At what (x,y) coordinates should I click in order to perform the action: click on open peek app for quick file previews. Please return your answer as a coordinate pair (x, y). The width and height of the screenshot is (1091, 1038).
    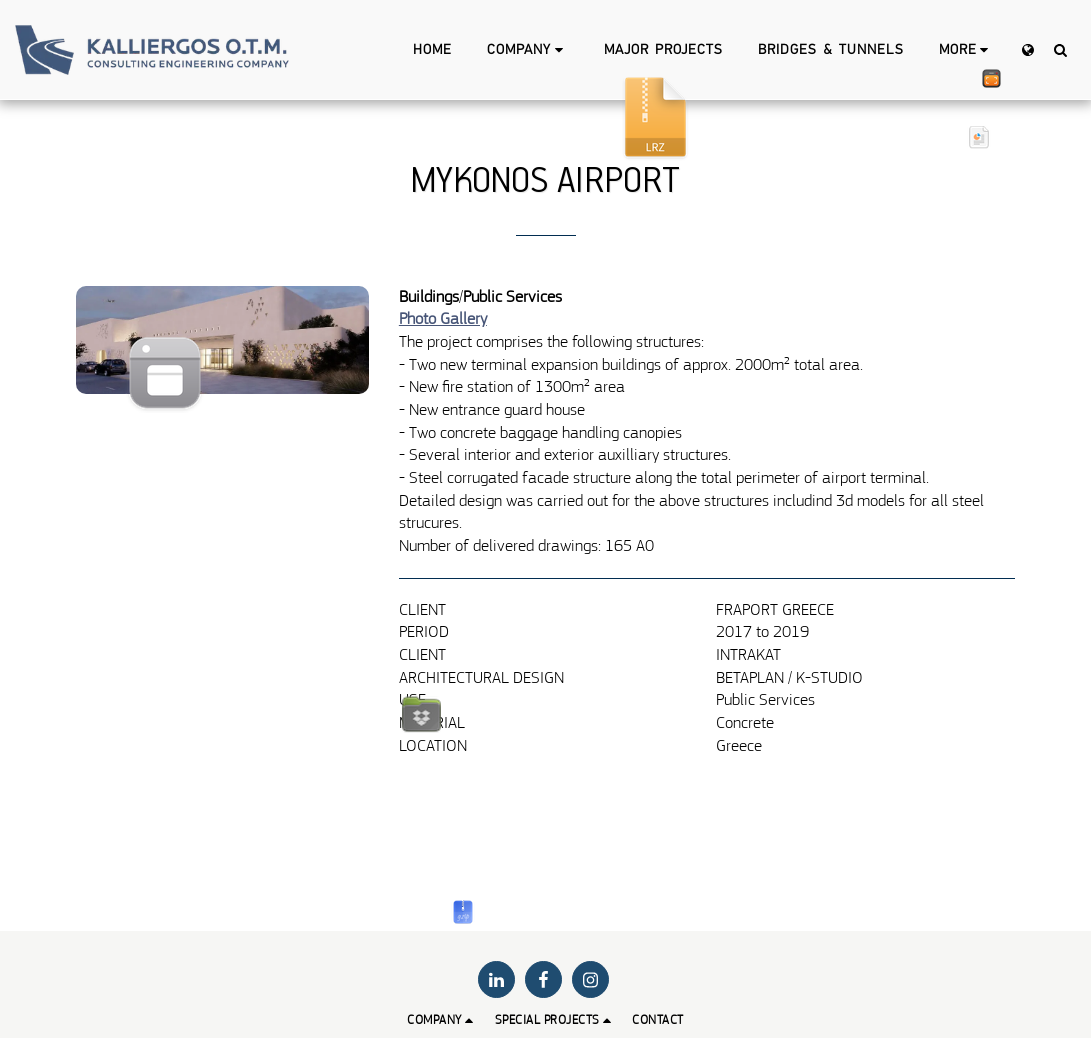
    Looking at the image, I should click on (991, 78).